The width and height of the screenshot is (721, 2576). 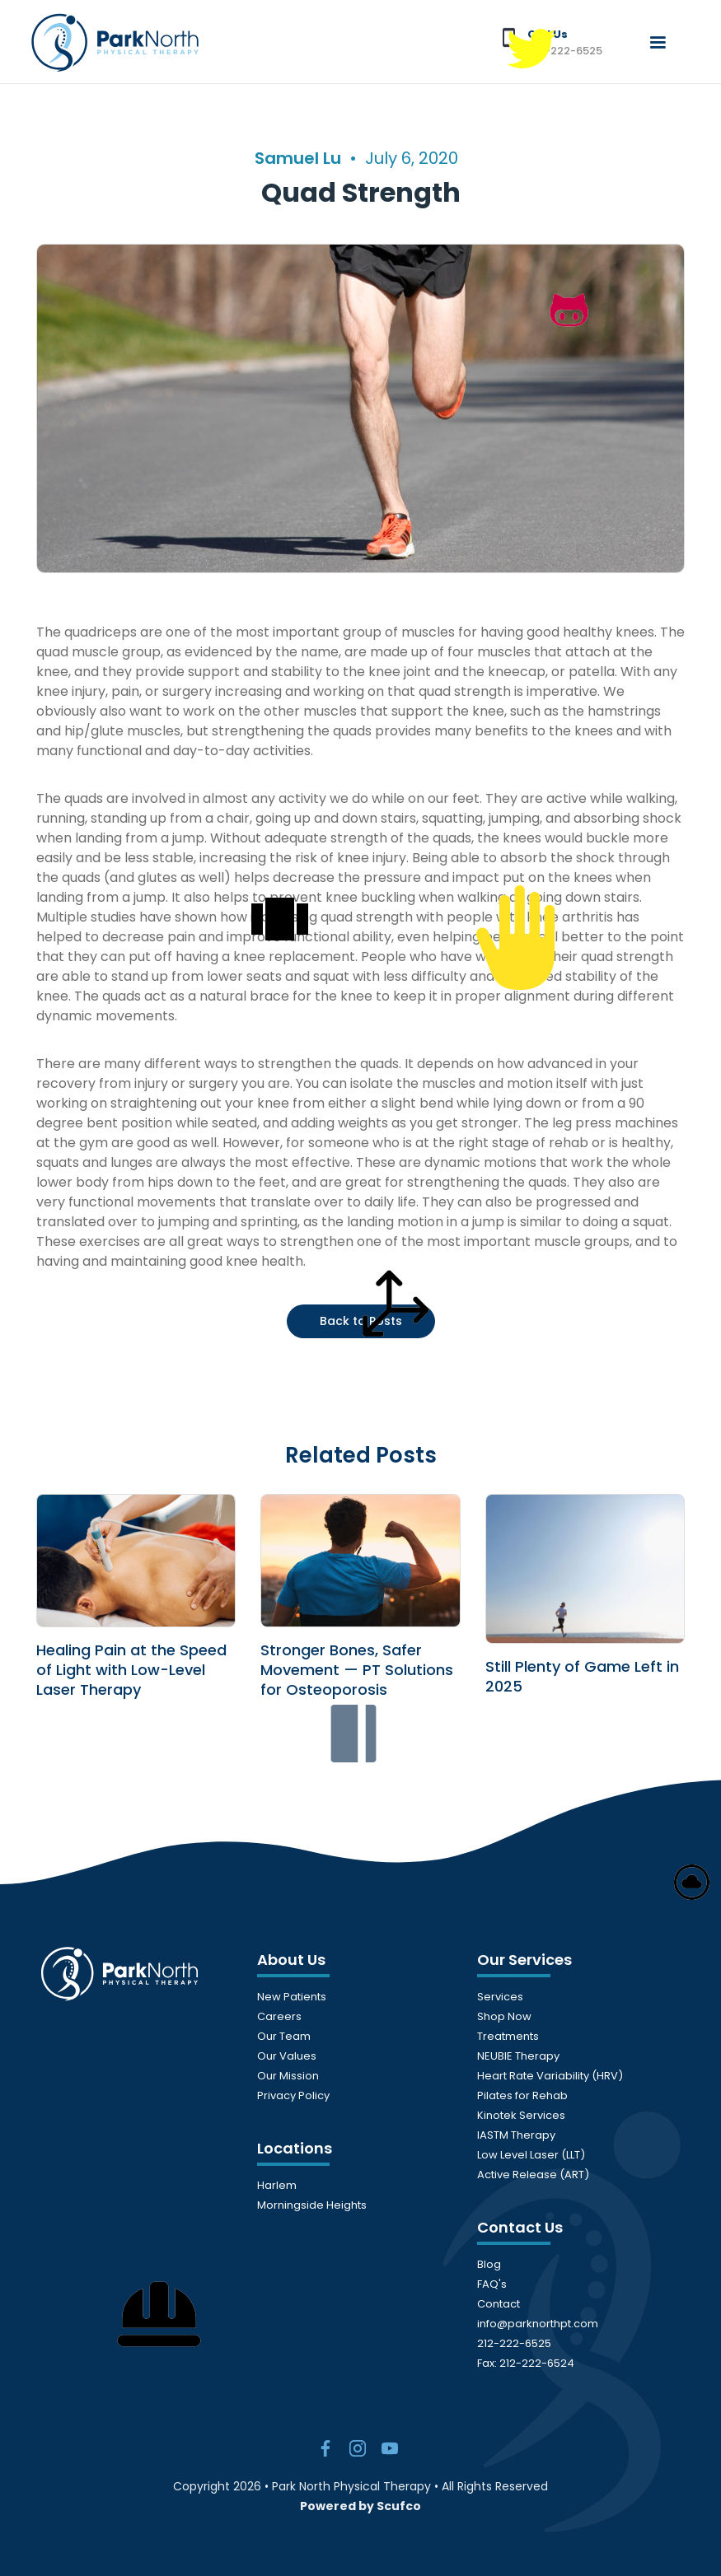 I want to click on open your journal or diary, so click(x=353, y=1734).